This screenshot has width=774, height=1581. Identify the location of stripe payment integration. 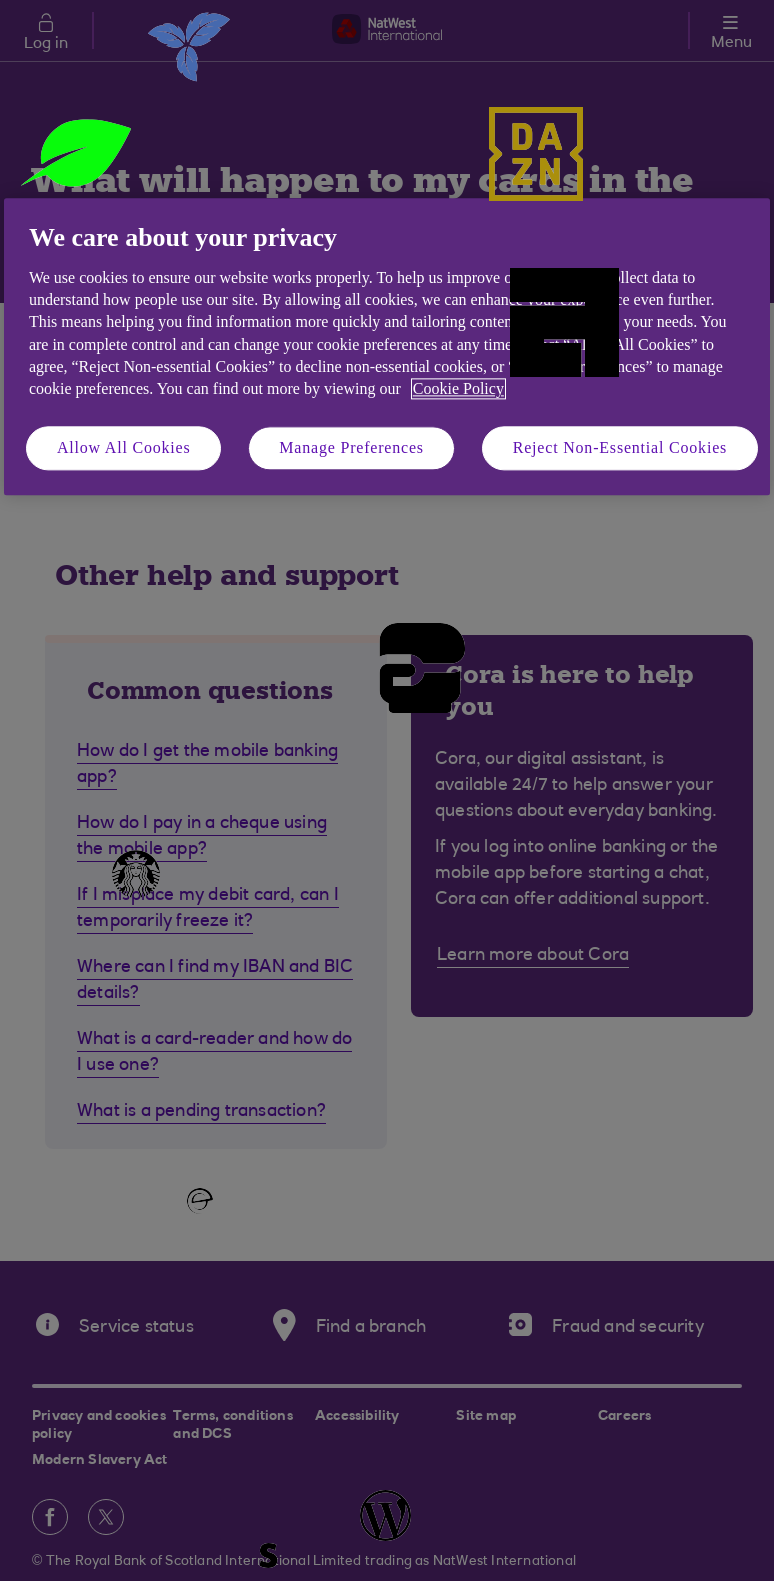
(268, 1555).